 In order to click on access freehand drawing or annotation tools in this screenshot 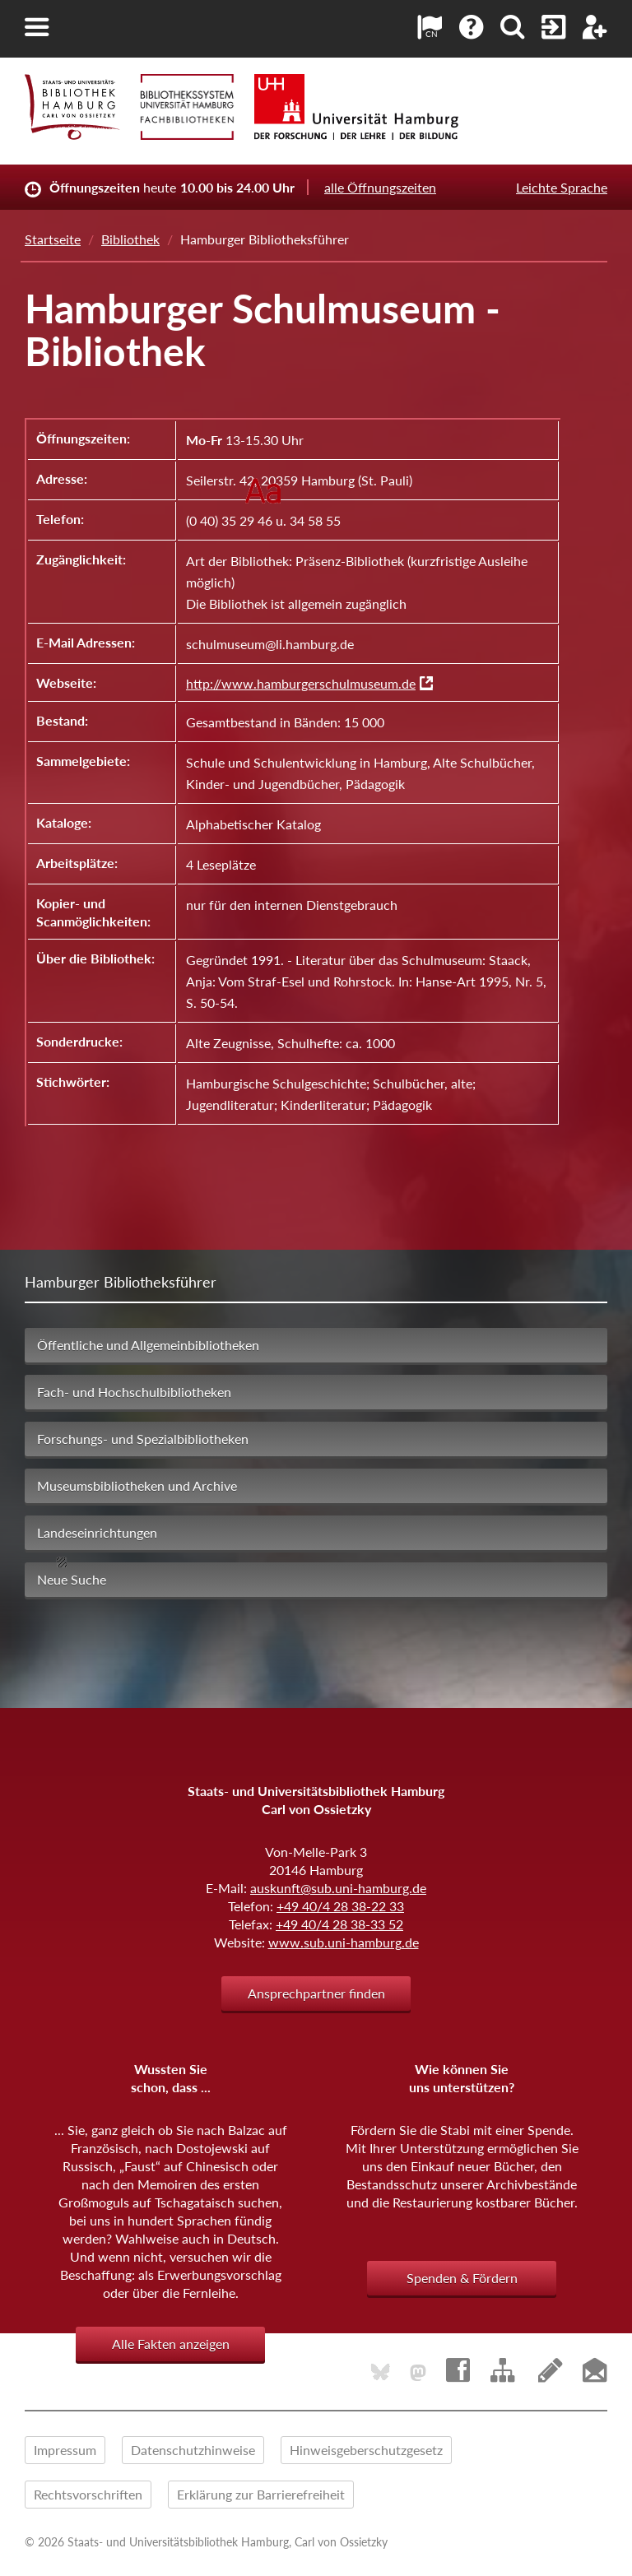, I will do `click(62, 1562)`.